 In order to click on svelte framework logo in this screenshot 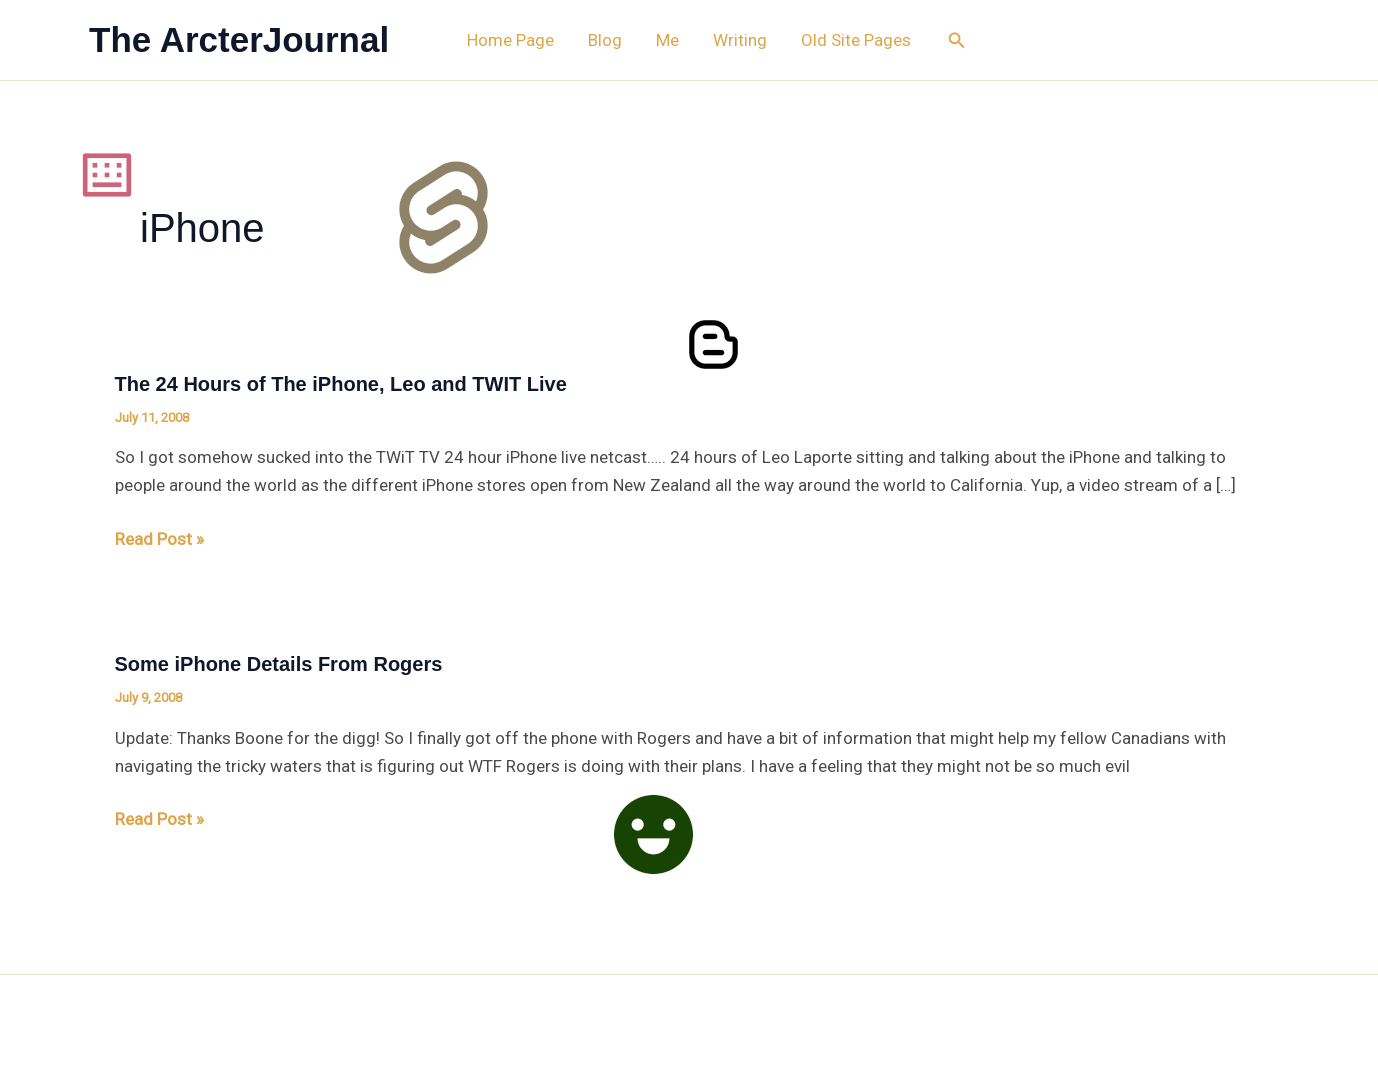, I will do `click(443, 217)`.